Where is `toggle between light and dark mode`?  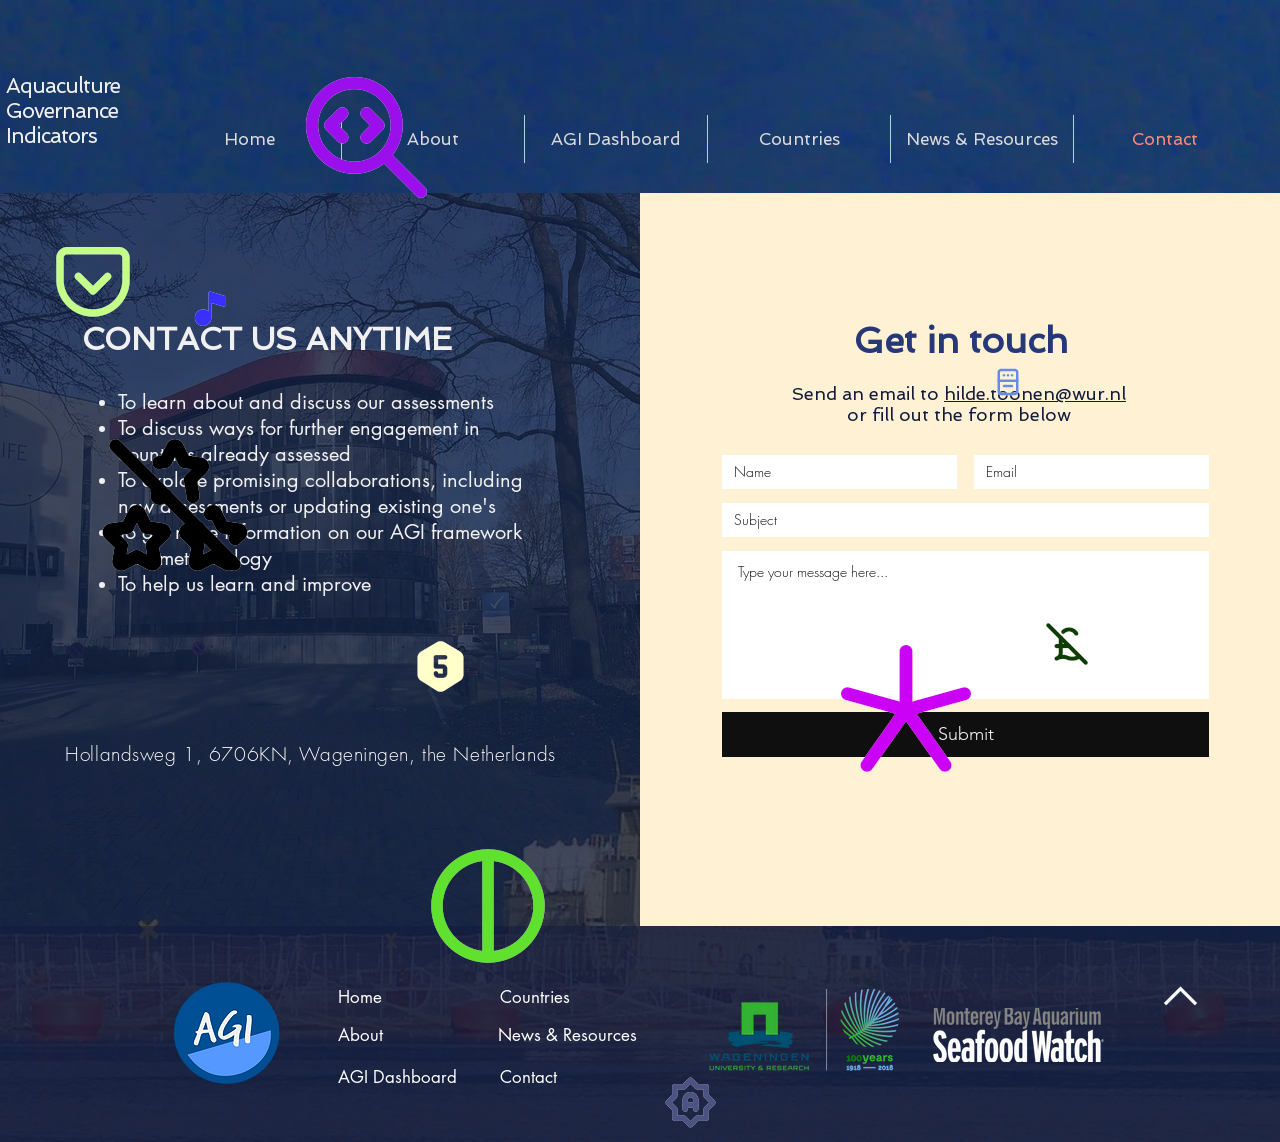
toggle between light and dark mode is located at coordinates (488, 906).